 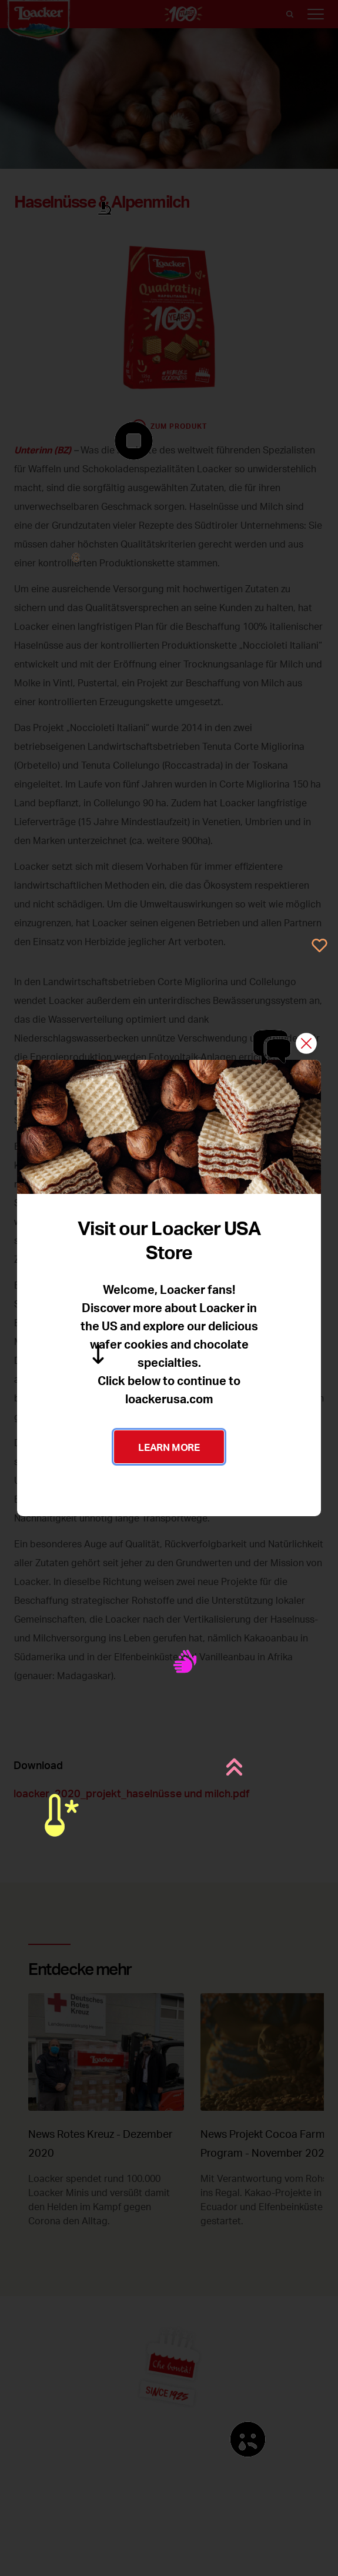 What do you see at coordinates (272, 1047) in the screenshot?
I see `open messaging or chat` at bounding box center [272, 1047].